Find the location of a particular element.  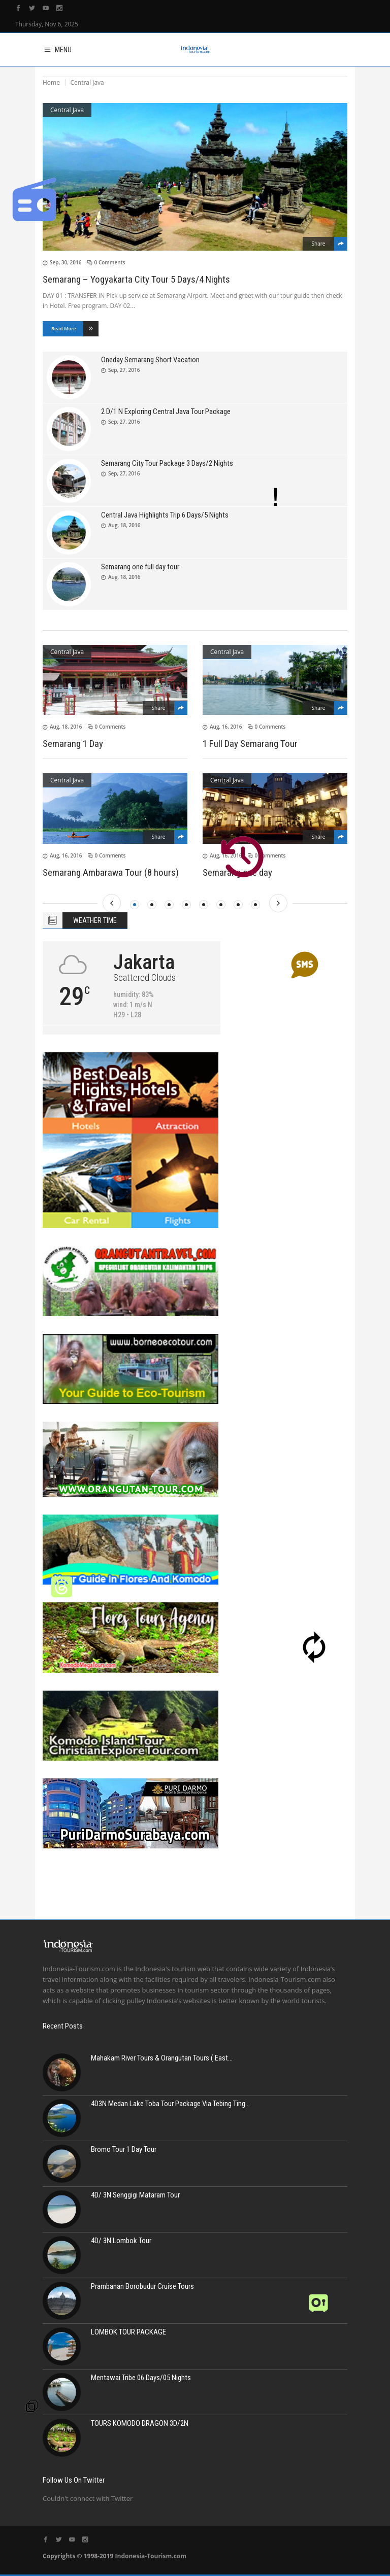

refresh the current page or content is located at coordinates (314, 1647).